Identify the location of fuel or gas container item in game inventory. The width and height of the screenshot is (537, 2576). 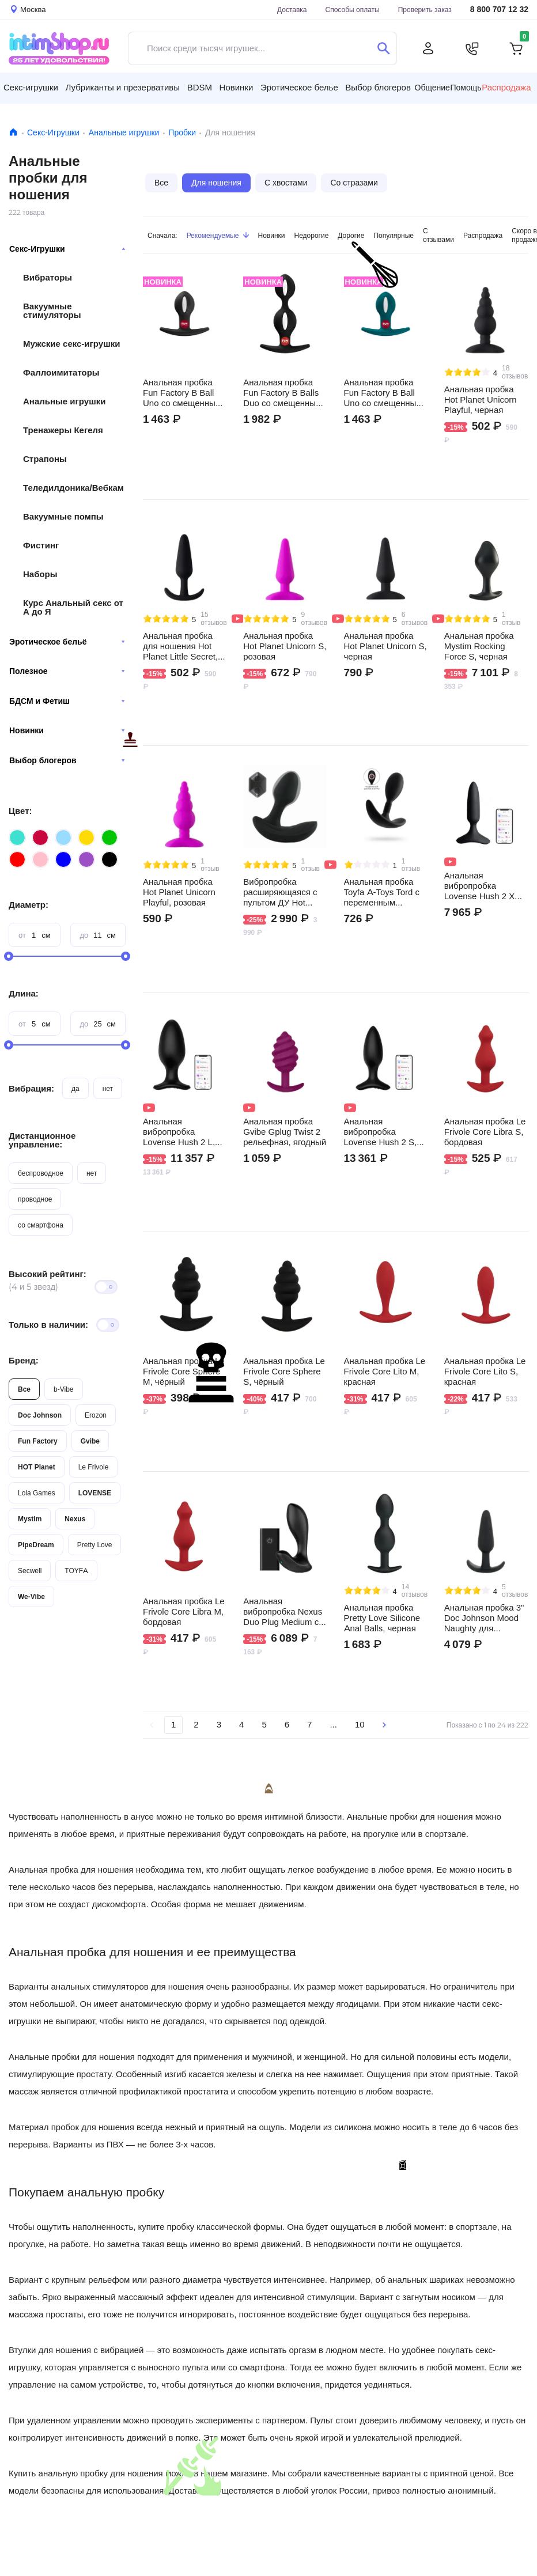
(403, 2165).